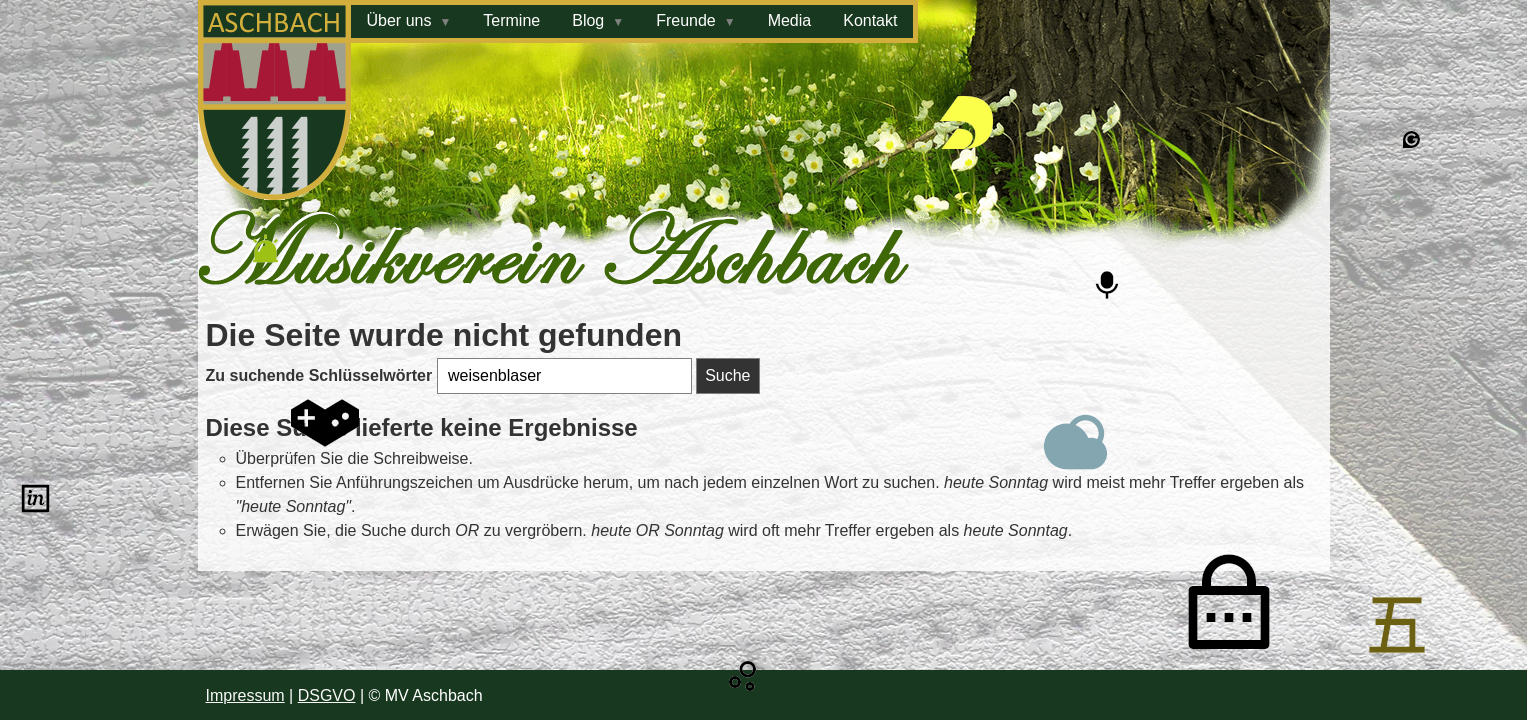  I want to click on open InVision app, so click(35, 498).